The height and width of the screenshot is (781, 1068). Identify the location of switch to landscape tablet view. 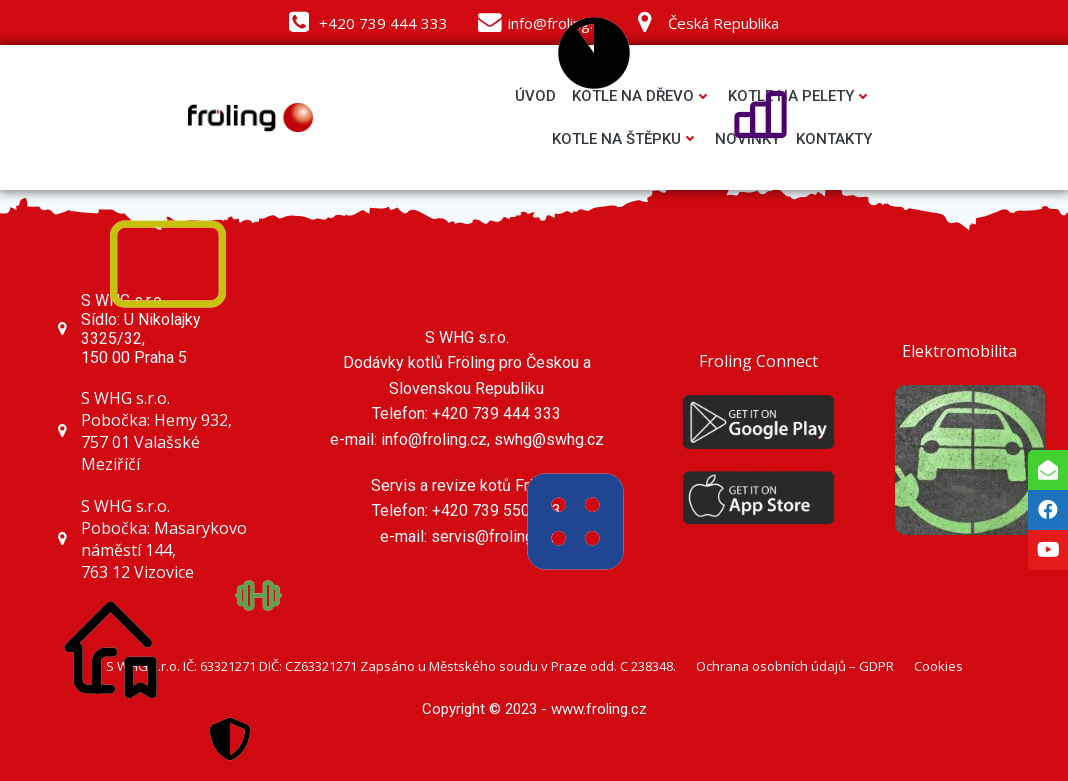
(168, 264).